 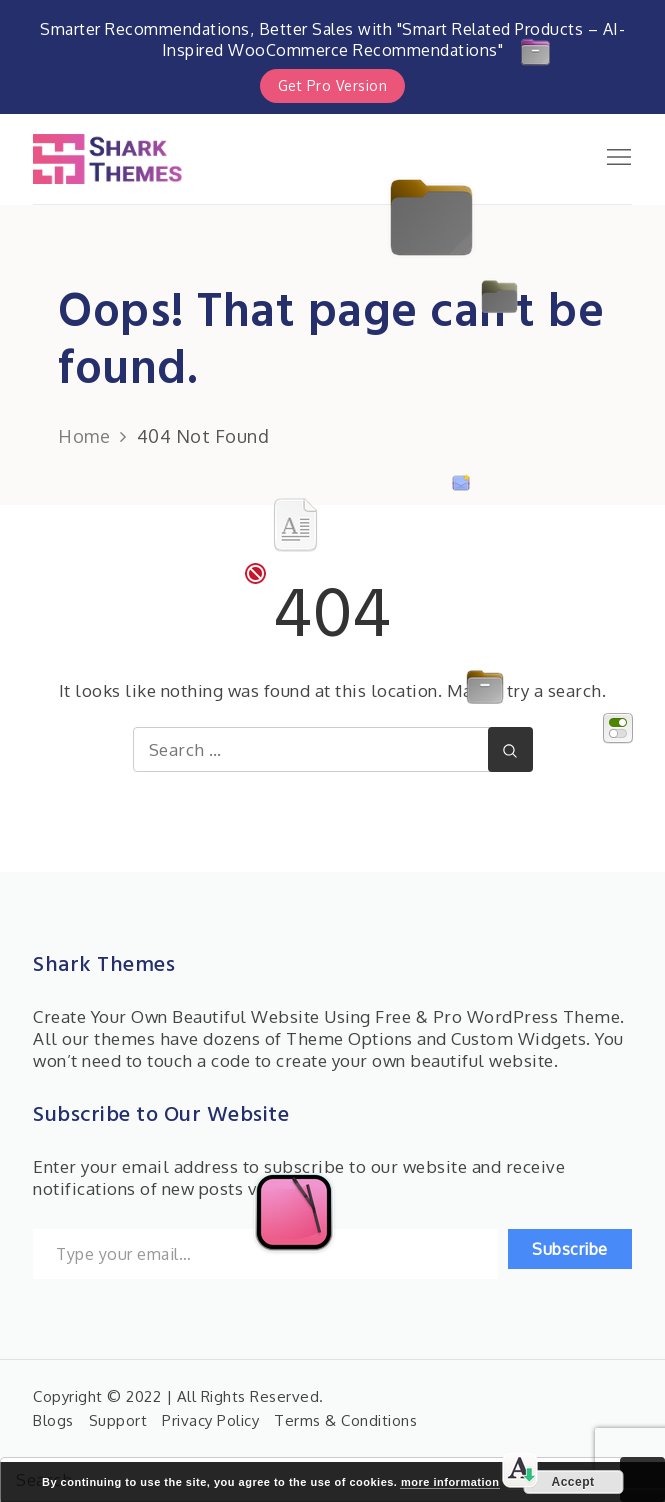 I want to click on download and install new fonts, so click(x=520, y=1470).